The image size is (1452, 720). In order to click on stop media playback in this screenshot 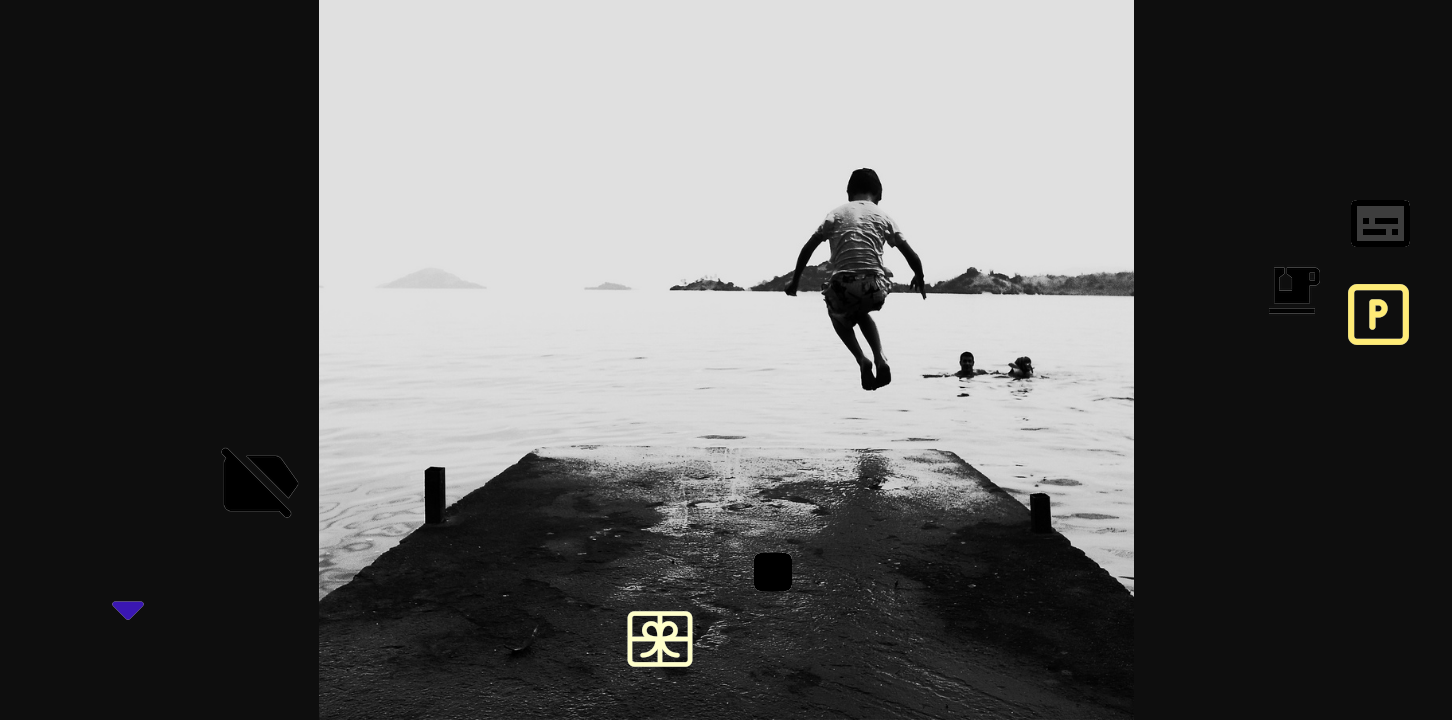, I will do `click(773, 572)`.